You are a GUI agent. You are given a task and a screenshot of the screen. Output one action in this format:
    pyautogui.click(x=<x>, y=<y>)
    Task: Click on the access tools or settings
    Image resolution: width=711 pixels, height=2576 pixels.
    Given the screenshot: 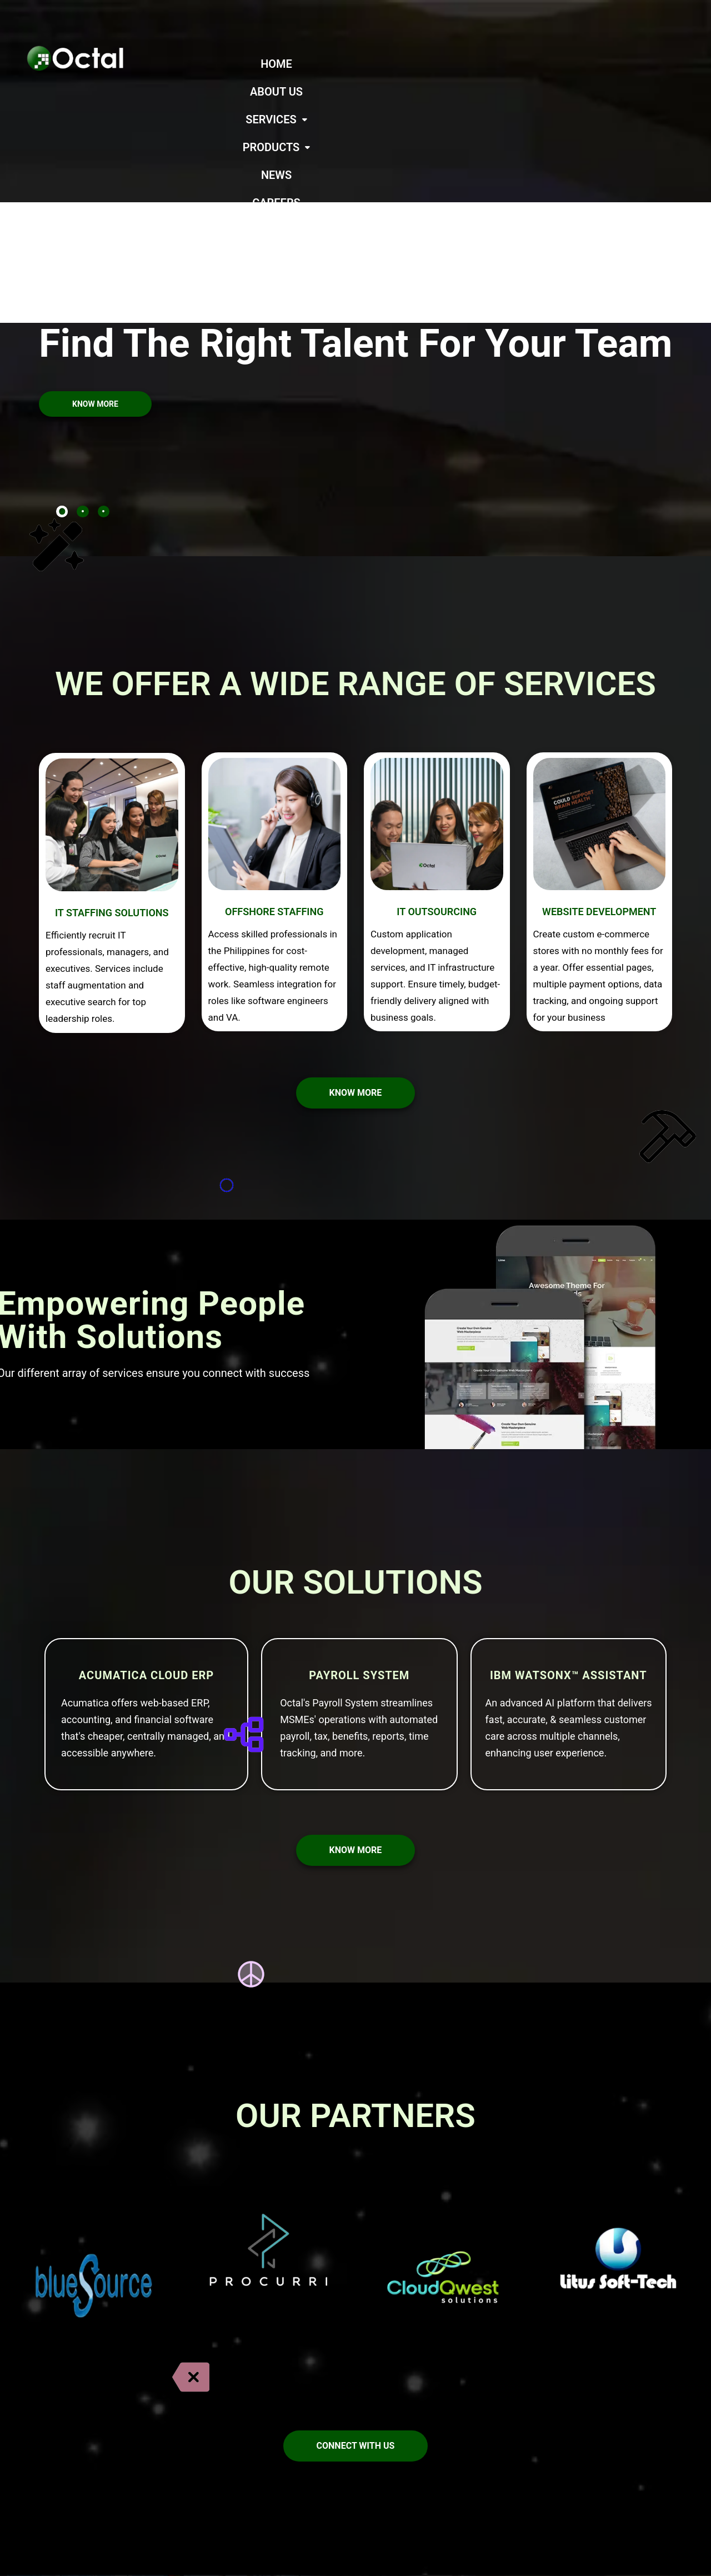 What is the action you would take?
    pyautogui.click(x=665, y=1137)
    